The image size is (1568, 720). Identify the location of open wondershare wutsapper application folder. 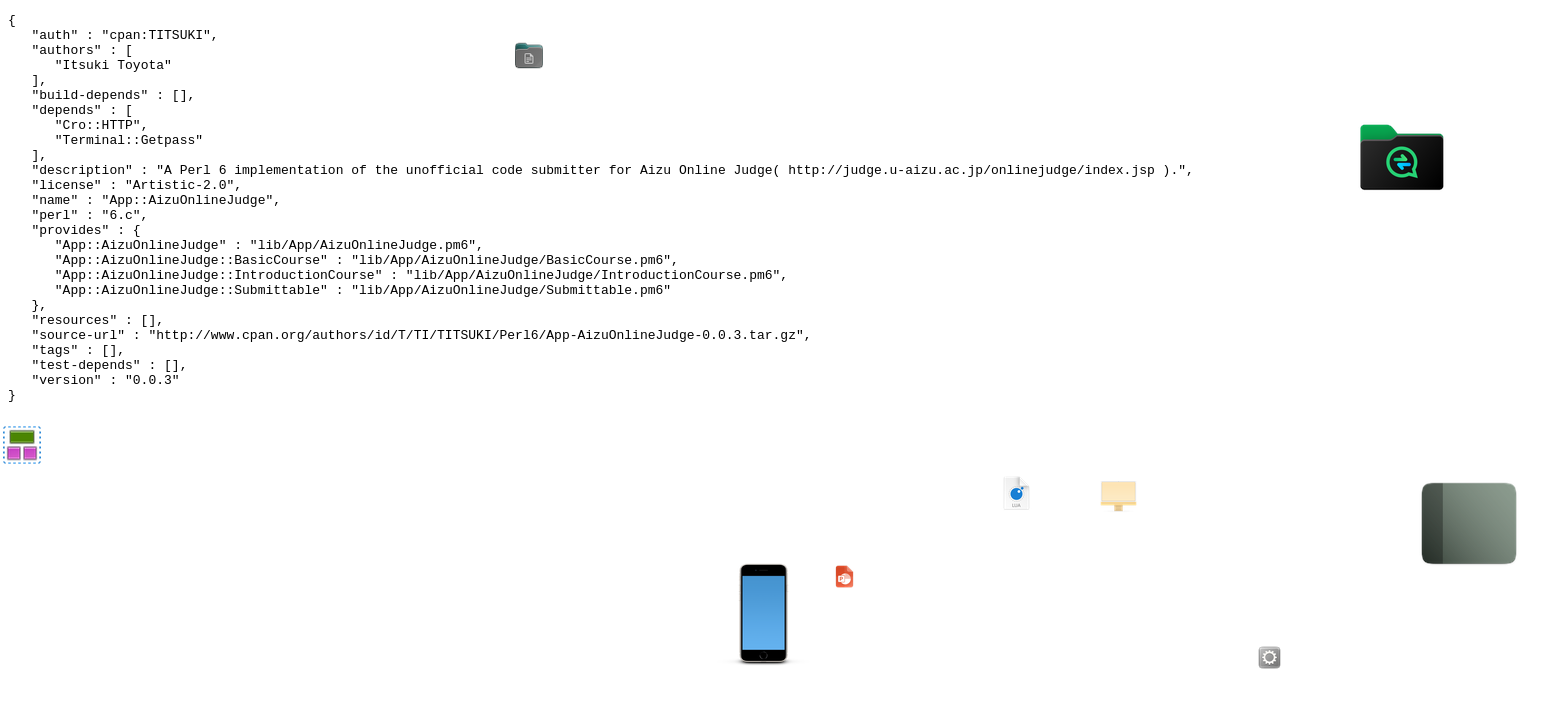
(1401, 159).